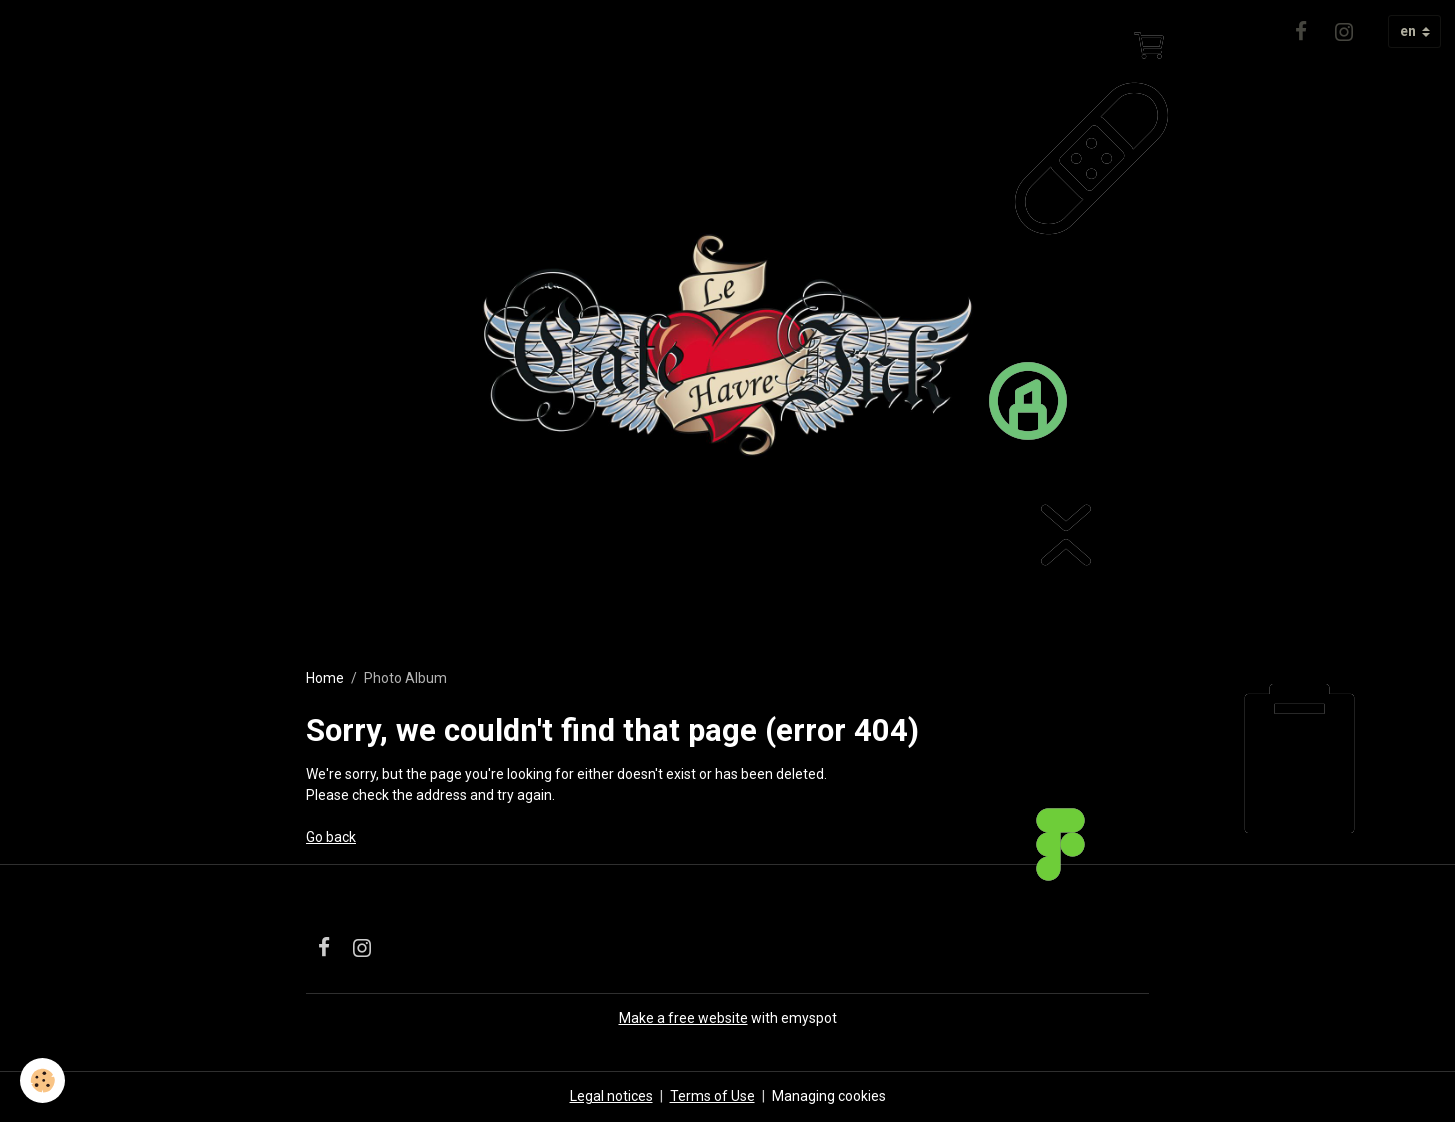 The height and width of the screenshot is (1122, 1455). Describe the element at coordinates (1066, 535) in the screenshot. I see `collapse an expanded section or panel` at that location.